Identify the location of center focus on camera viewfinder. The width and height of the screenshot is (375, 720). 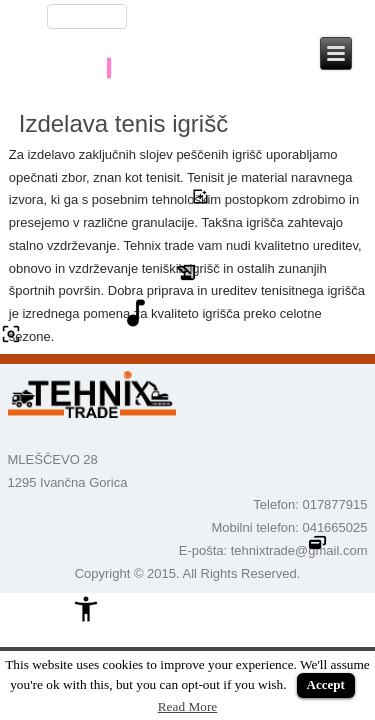
(11, 334).